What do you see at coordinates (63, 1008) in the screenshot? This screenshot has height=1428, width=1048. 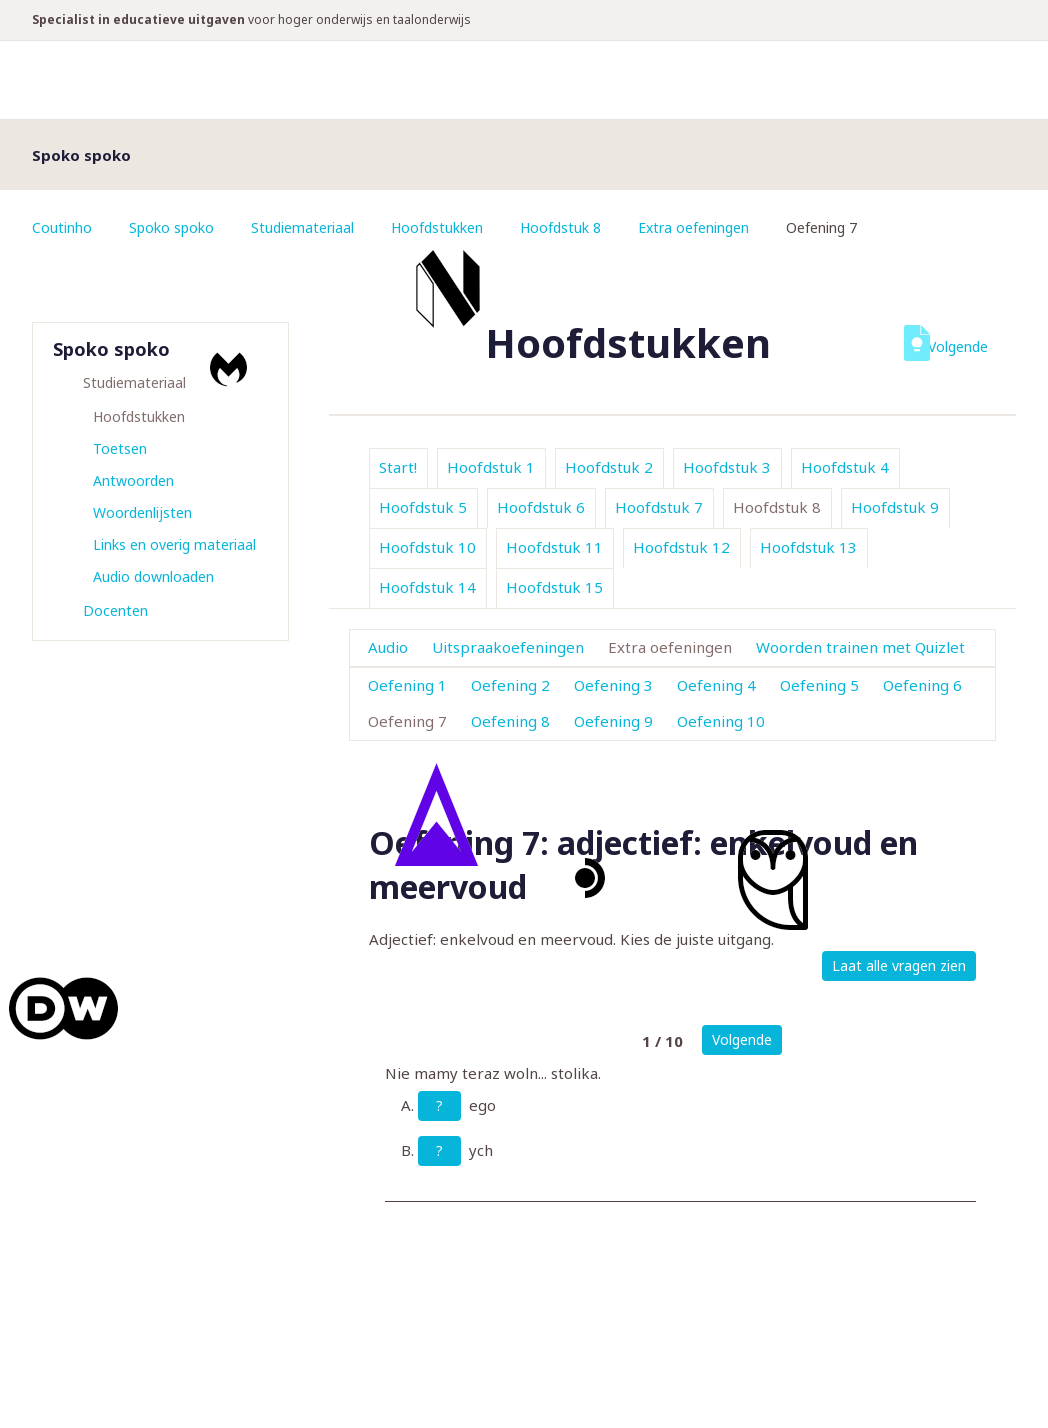 I see `open the Deutsche Welle news app` at bounding box center [63, 1008].